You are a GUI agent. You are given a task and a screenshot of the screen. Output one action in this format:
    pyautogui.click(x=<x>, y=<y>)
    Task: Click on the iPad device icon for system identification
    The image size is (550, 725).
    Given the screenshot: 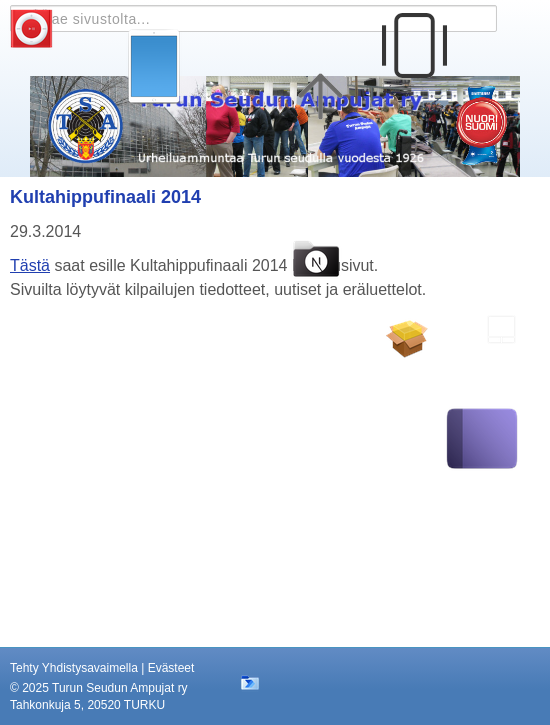 What is the action you would take?
    pyautogui.click(x=154, y=67)
    